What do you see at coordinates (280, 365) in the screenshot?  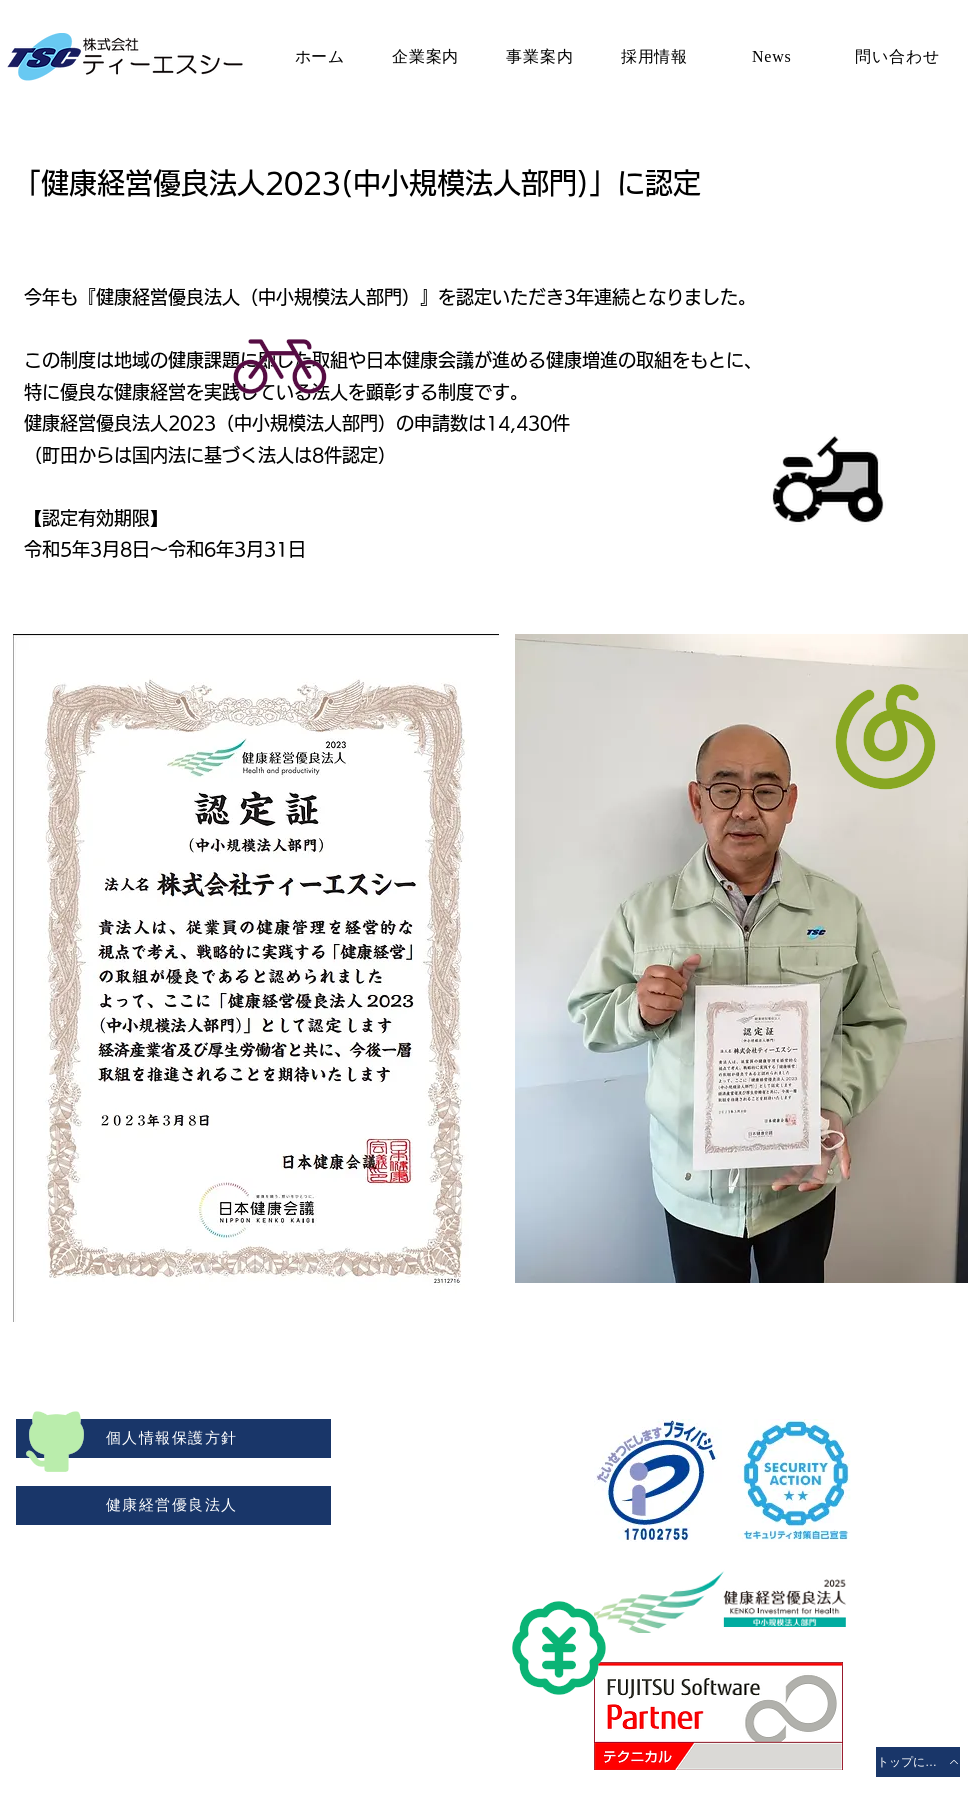 I see `access bike rental or cycling options` at bounding box center [280, 365].